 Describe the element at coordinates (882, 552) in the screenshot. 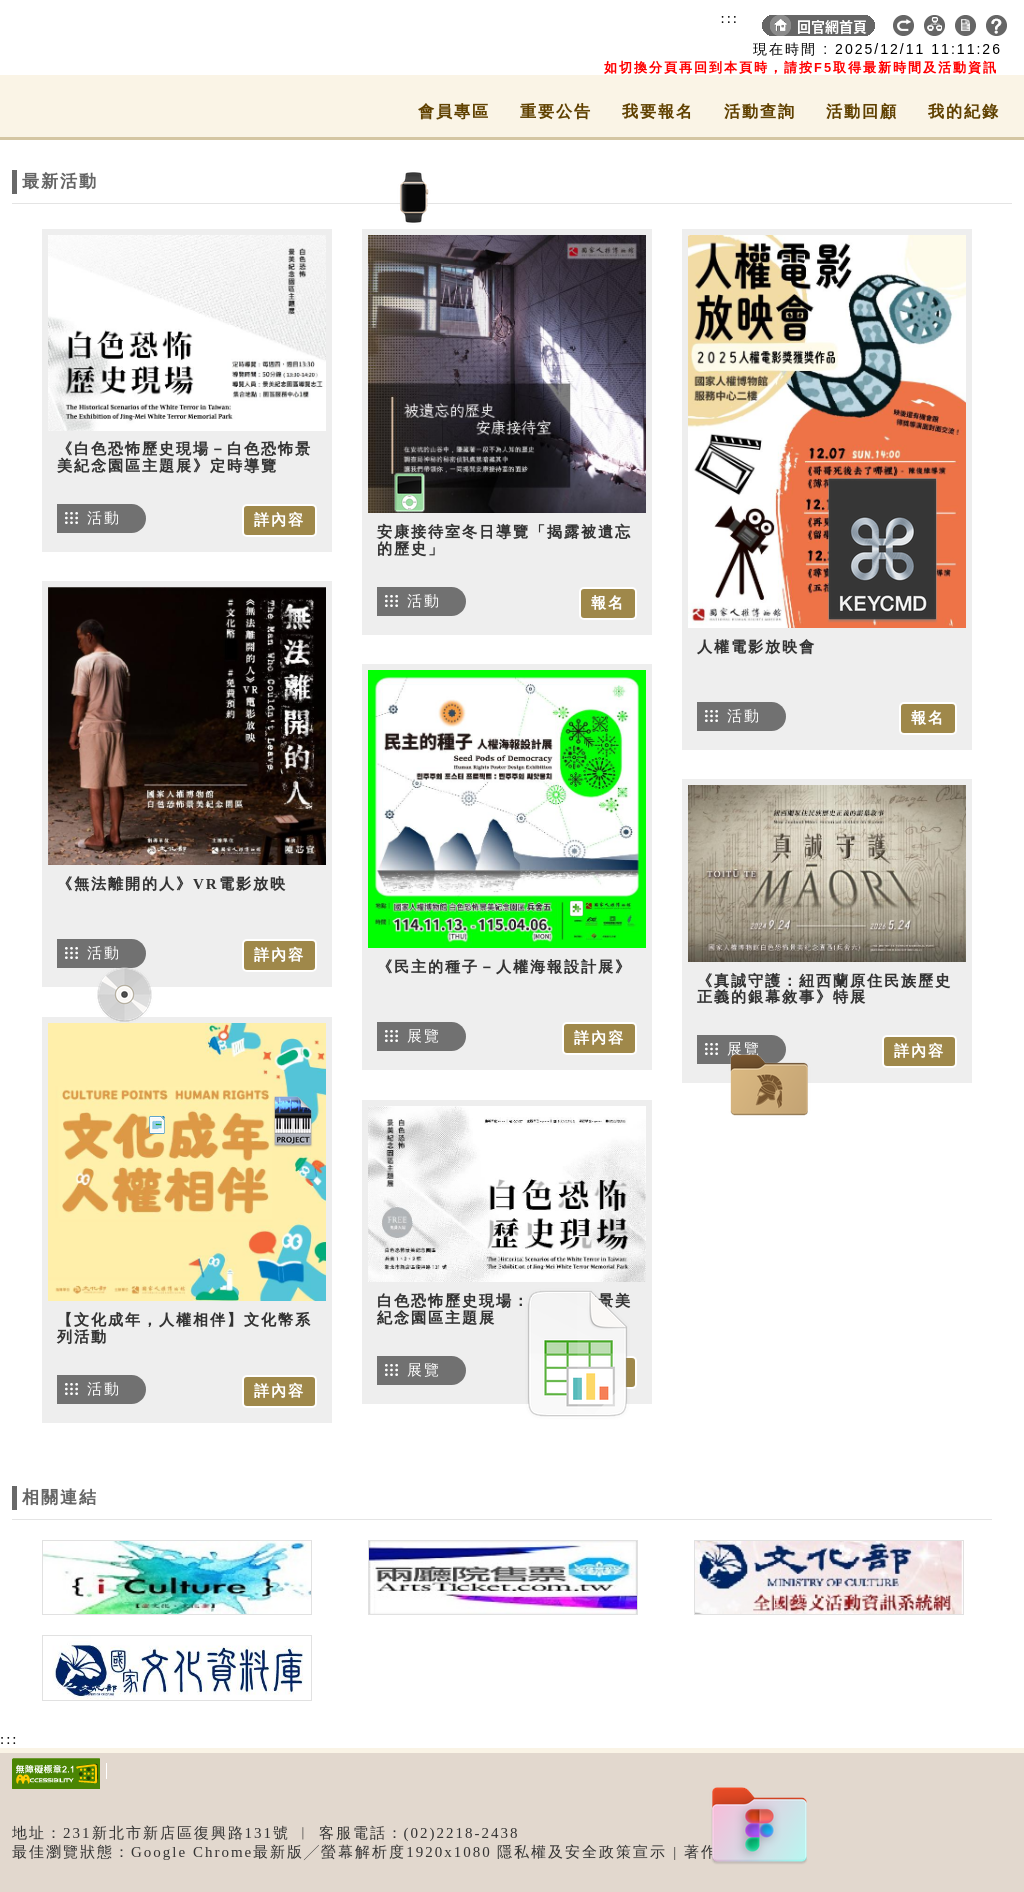

I see `access keyboard shortcuts and command key bindings` at that location.